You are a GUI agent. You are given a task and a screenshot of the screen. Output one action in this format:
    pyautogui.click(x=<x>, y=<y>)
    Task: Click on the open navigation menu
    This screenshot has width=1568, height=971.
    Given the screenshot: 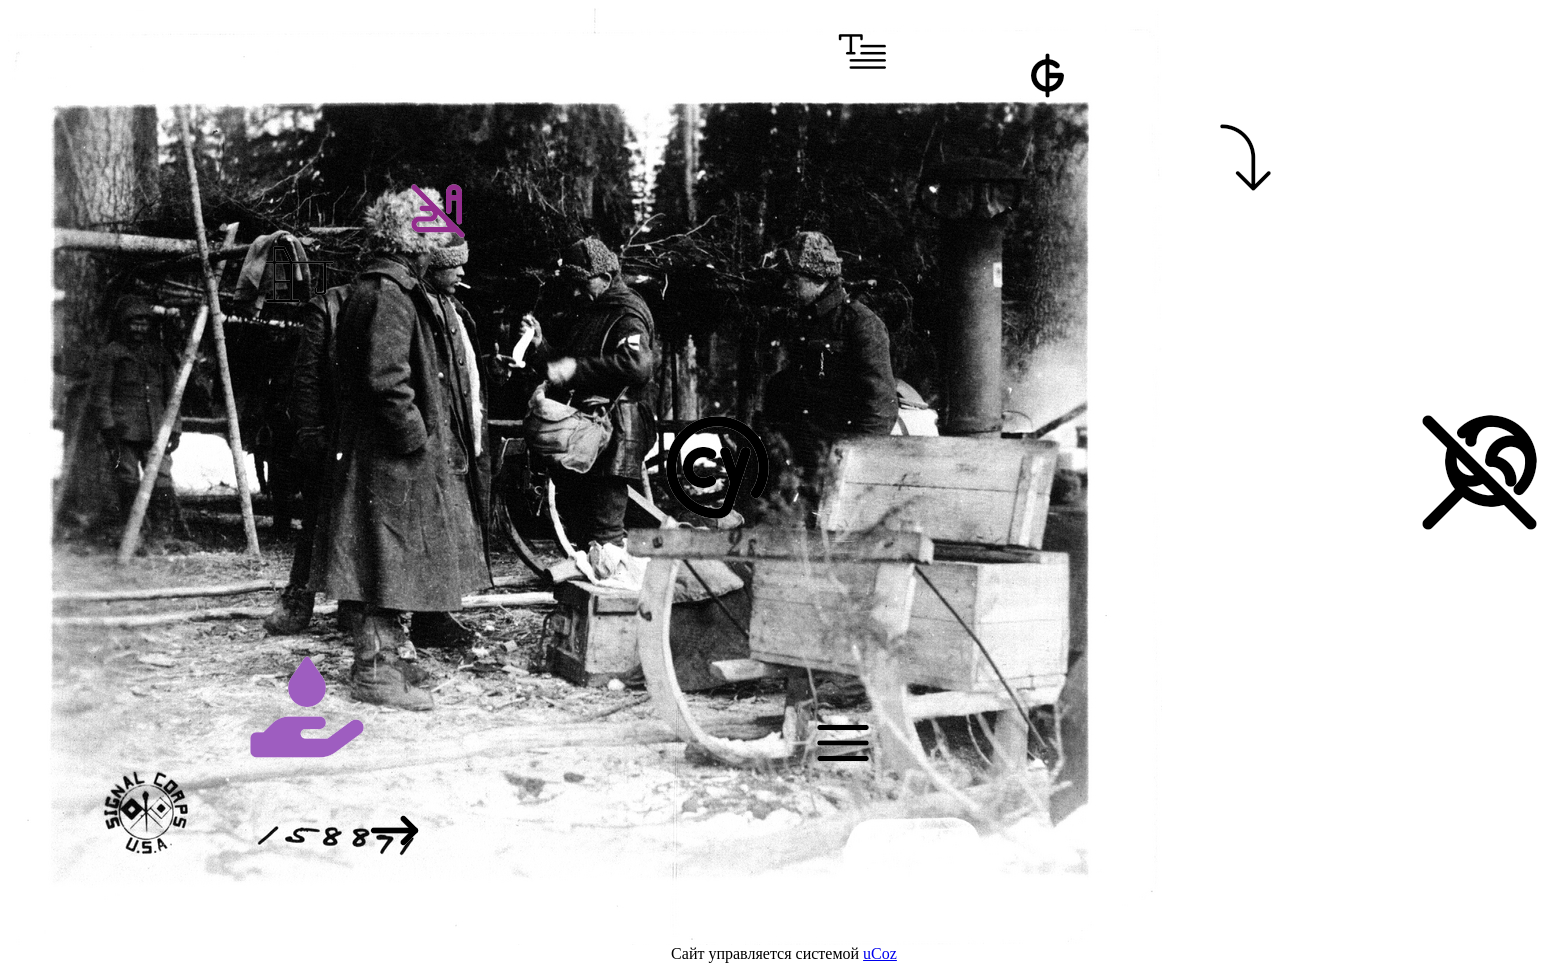 What is the action you would take?
    pyautogui.click(x=843, y=743)
    